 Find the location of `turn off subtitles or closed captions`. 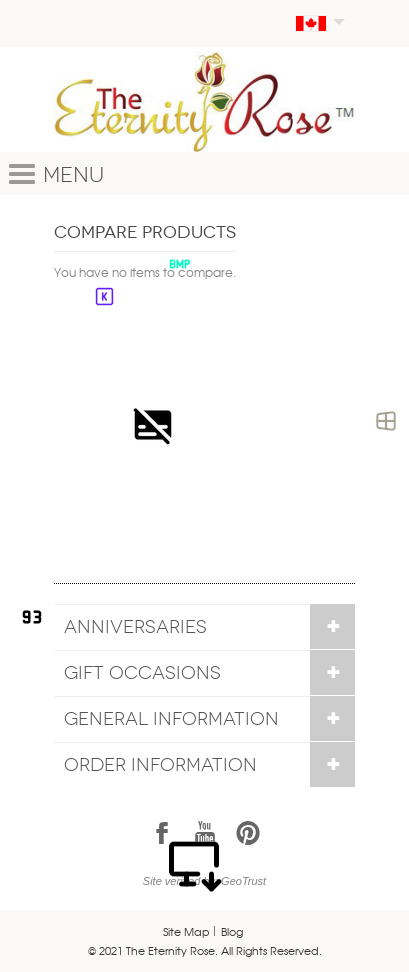

turn off subtitles or closed captions is located at coordinates (153, 425).